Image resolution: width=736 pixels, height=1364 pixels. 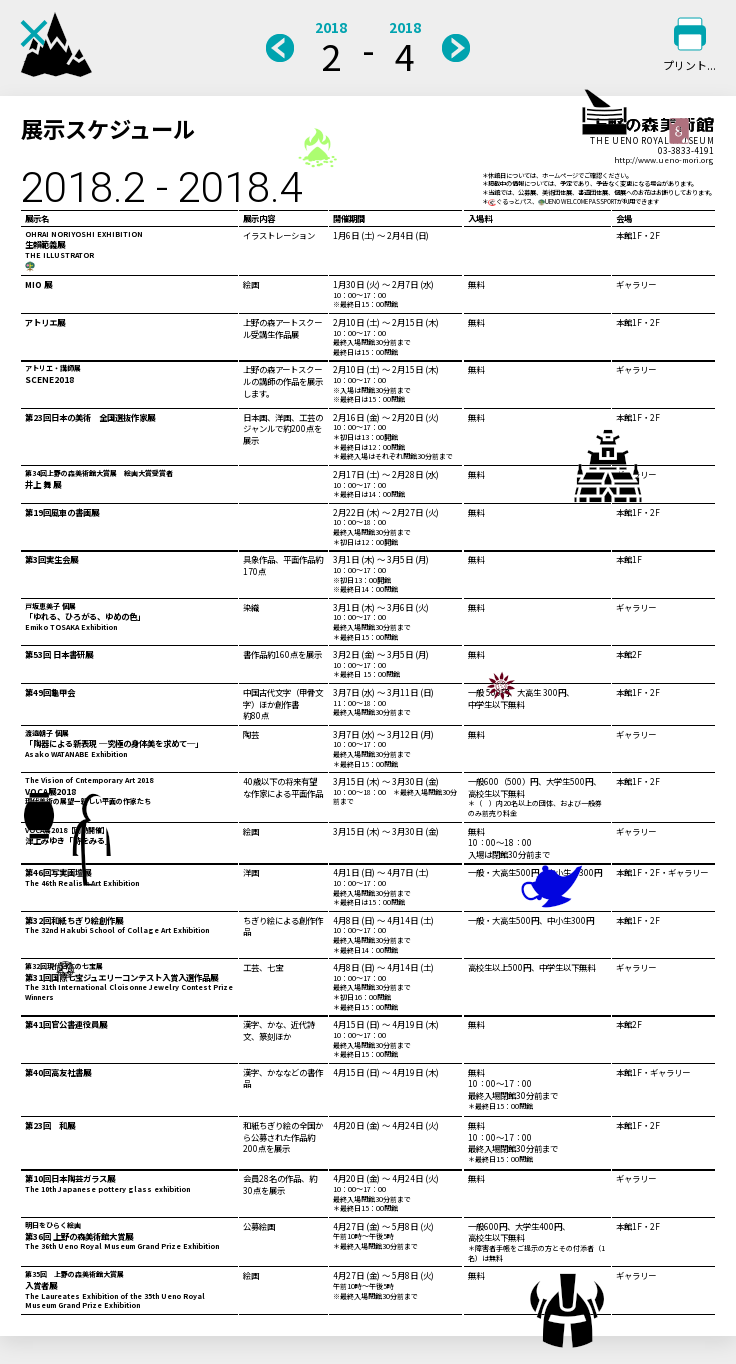 I want to click on view mountain or terrain features, so click(x=56, y=47).